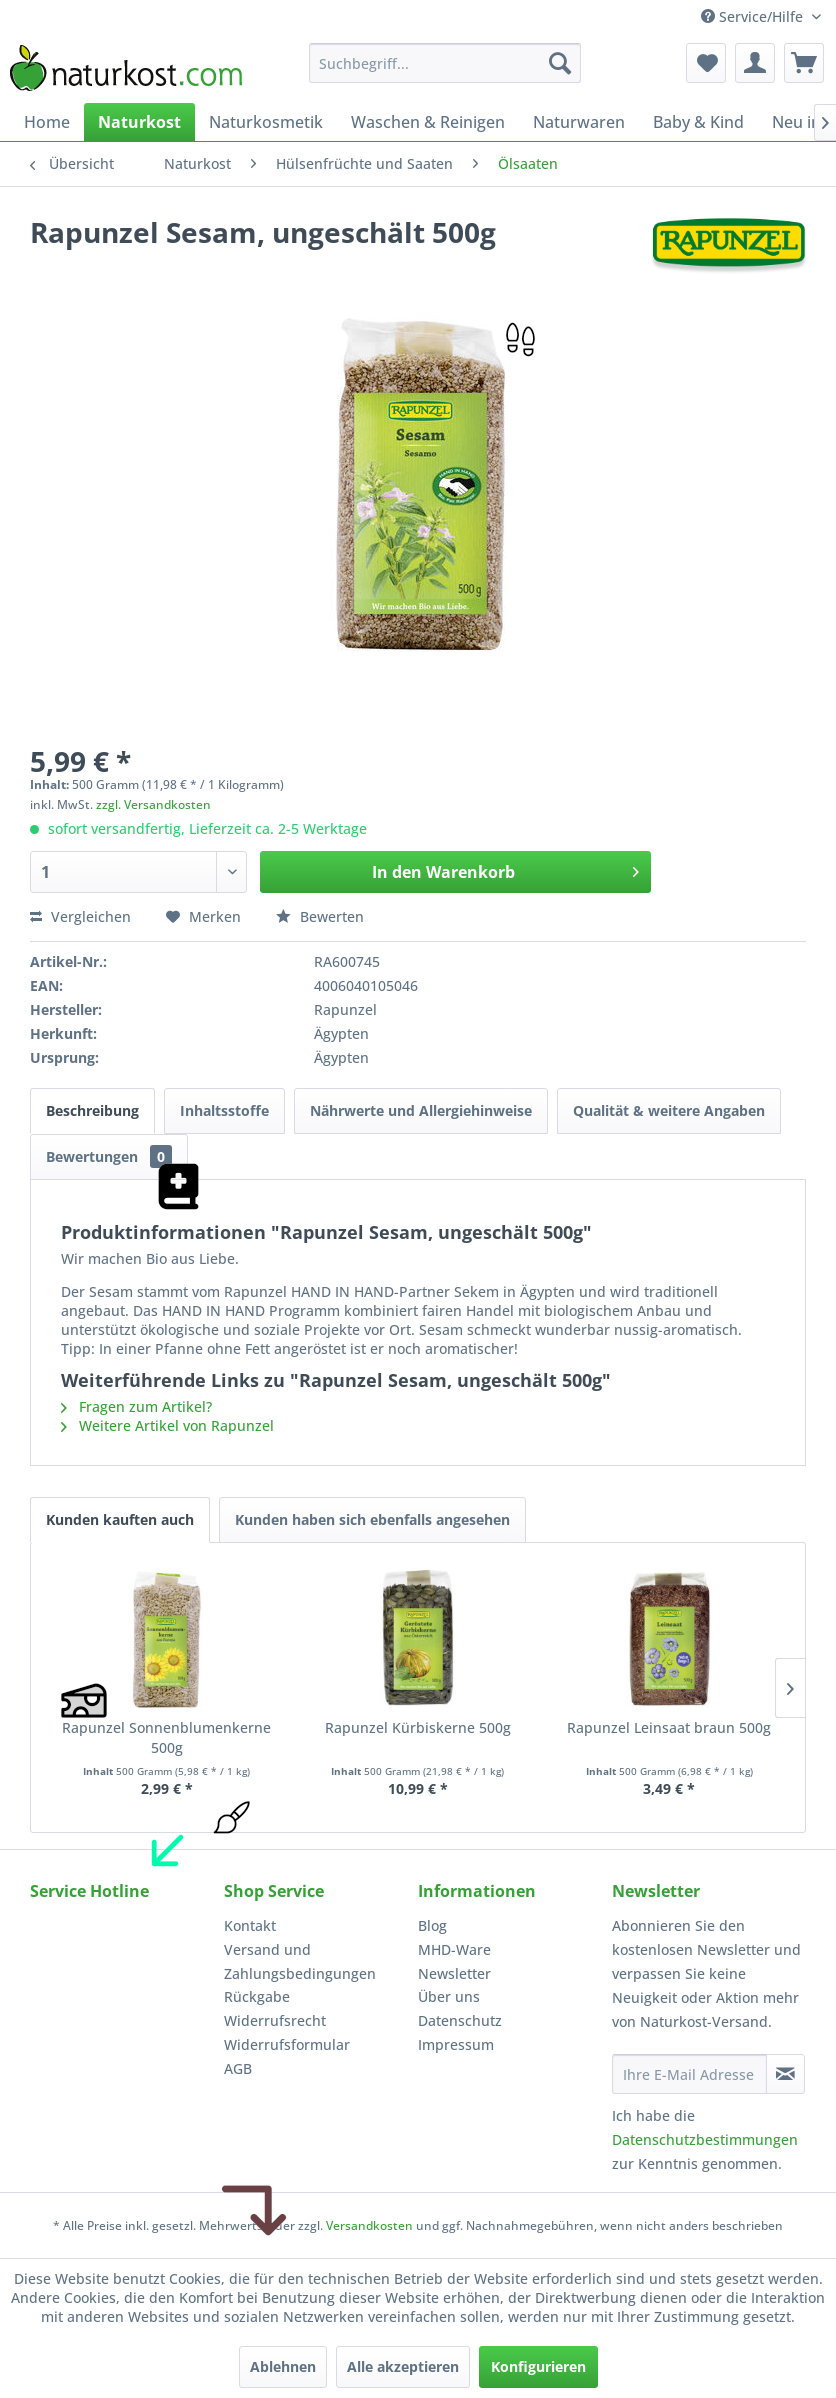 Image resolution: width=836 pixels, height=2398 pixels. Describe the element at coordinates (520, 339) in the screenshot. I see `view step count or walking activity` at that location.